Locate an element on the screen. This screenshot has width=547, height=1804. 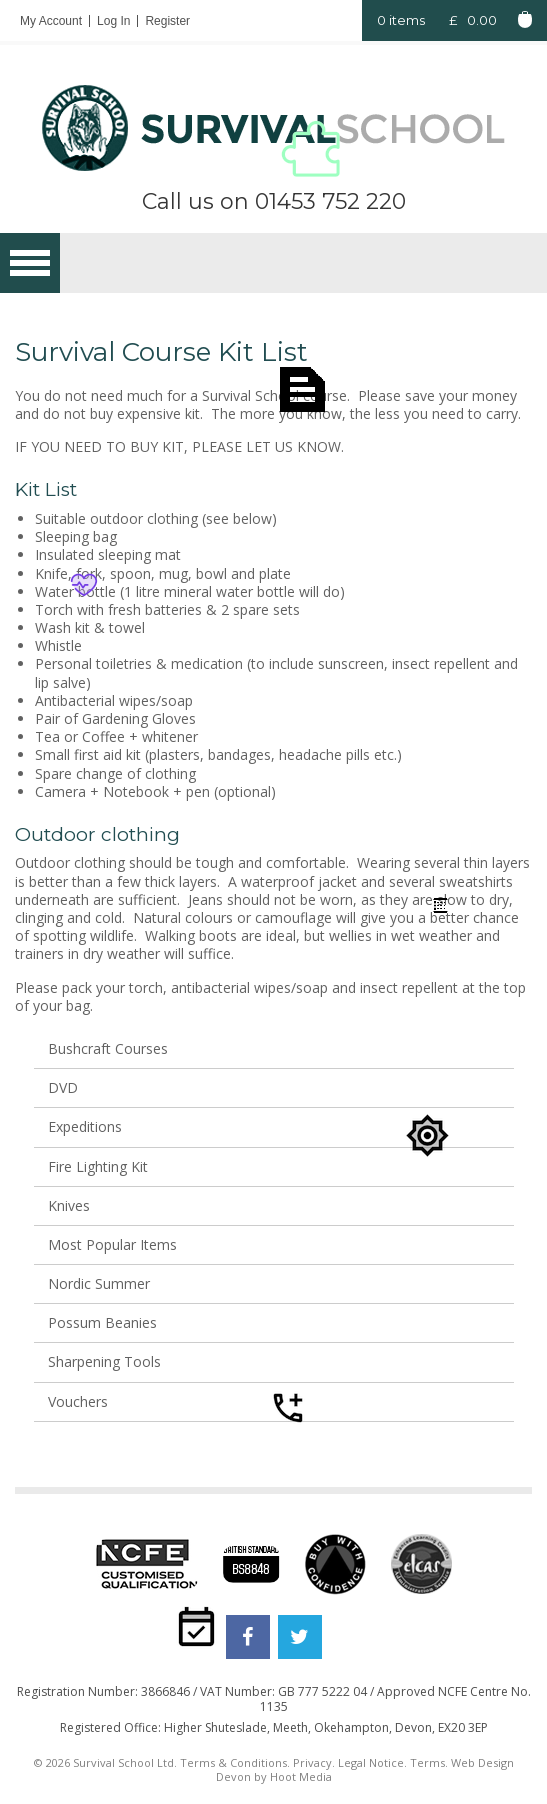
event confirmed or scheduled successfully is located at coordinates (196, 1628).